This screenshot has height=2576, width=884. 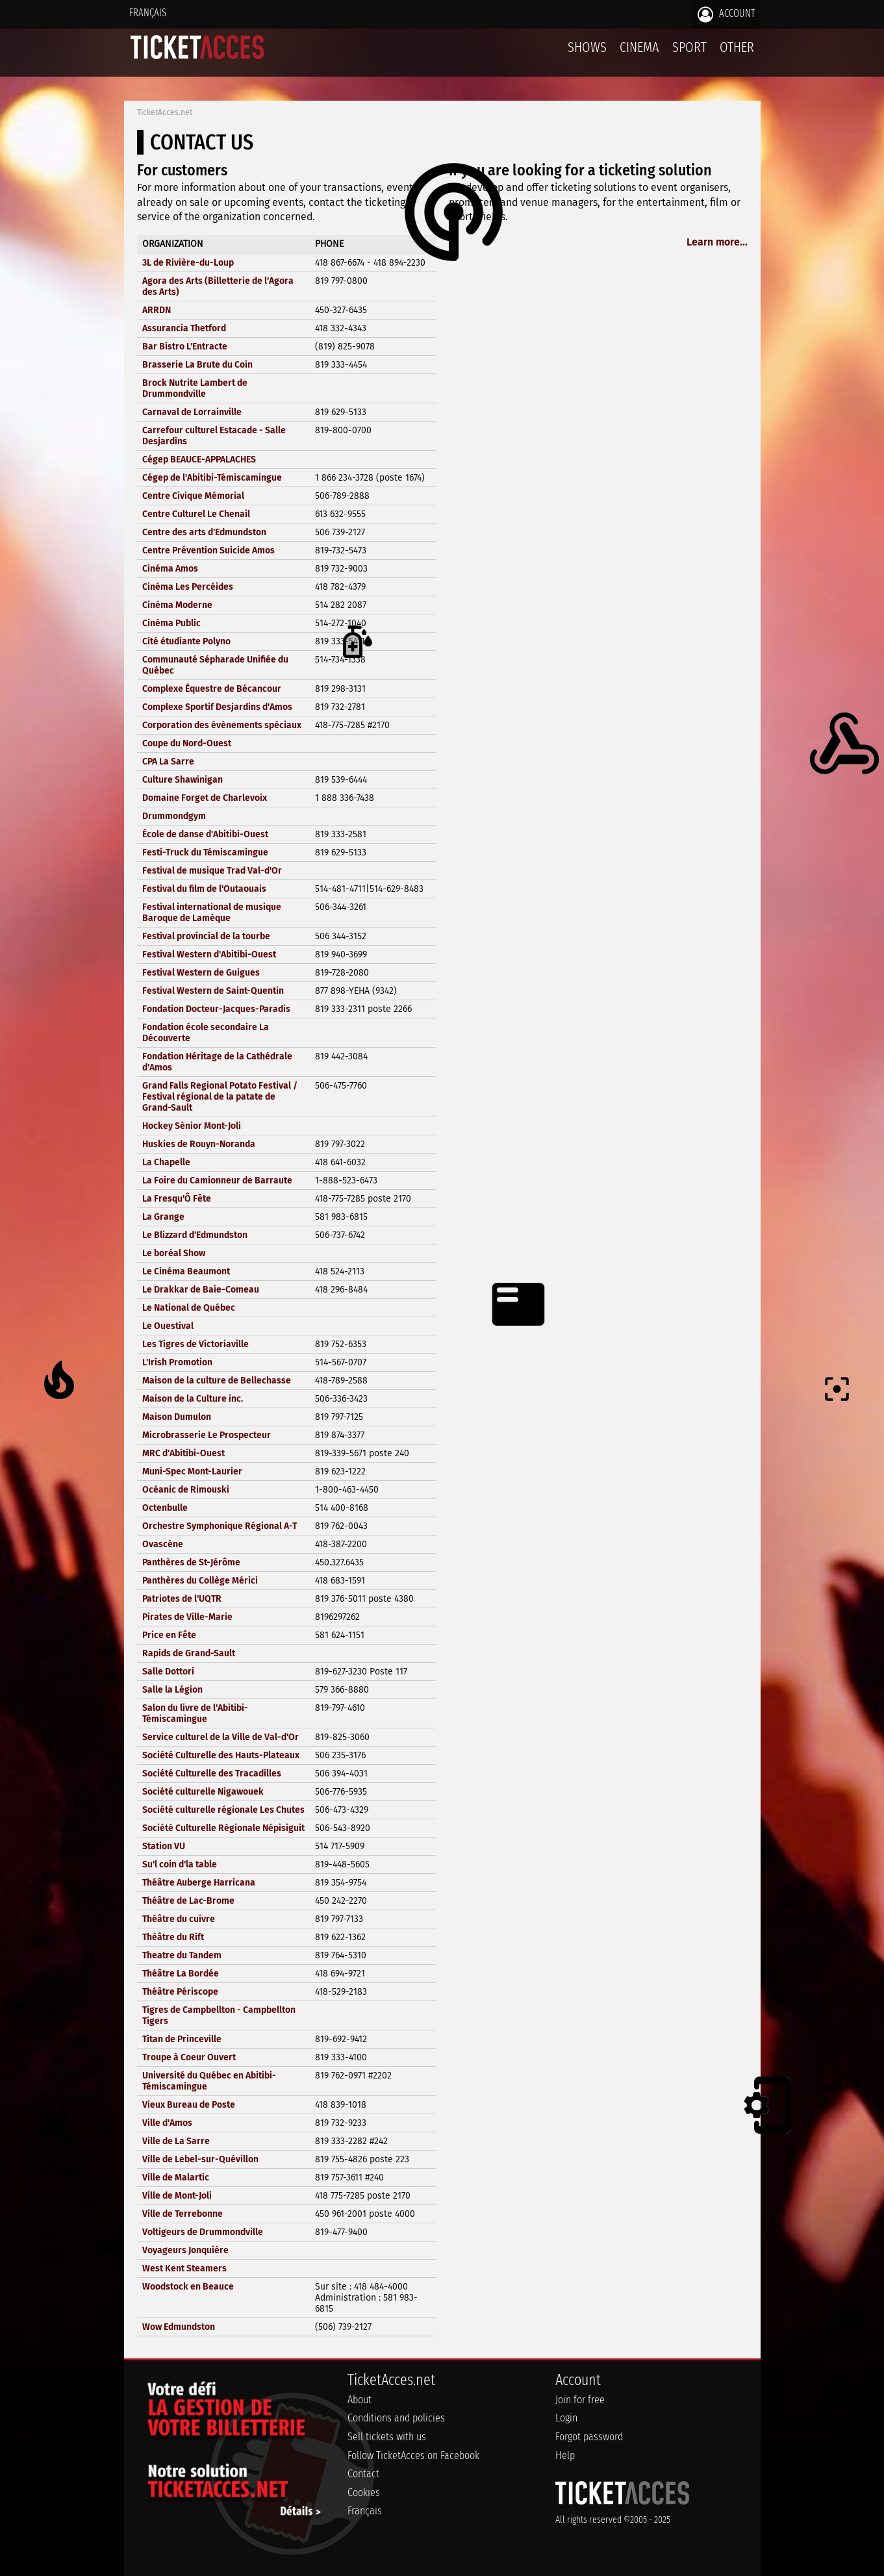 I want to click on access radar or scanning functionality, so click(x=453, y=212).